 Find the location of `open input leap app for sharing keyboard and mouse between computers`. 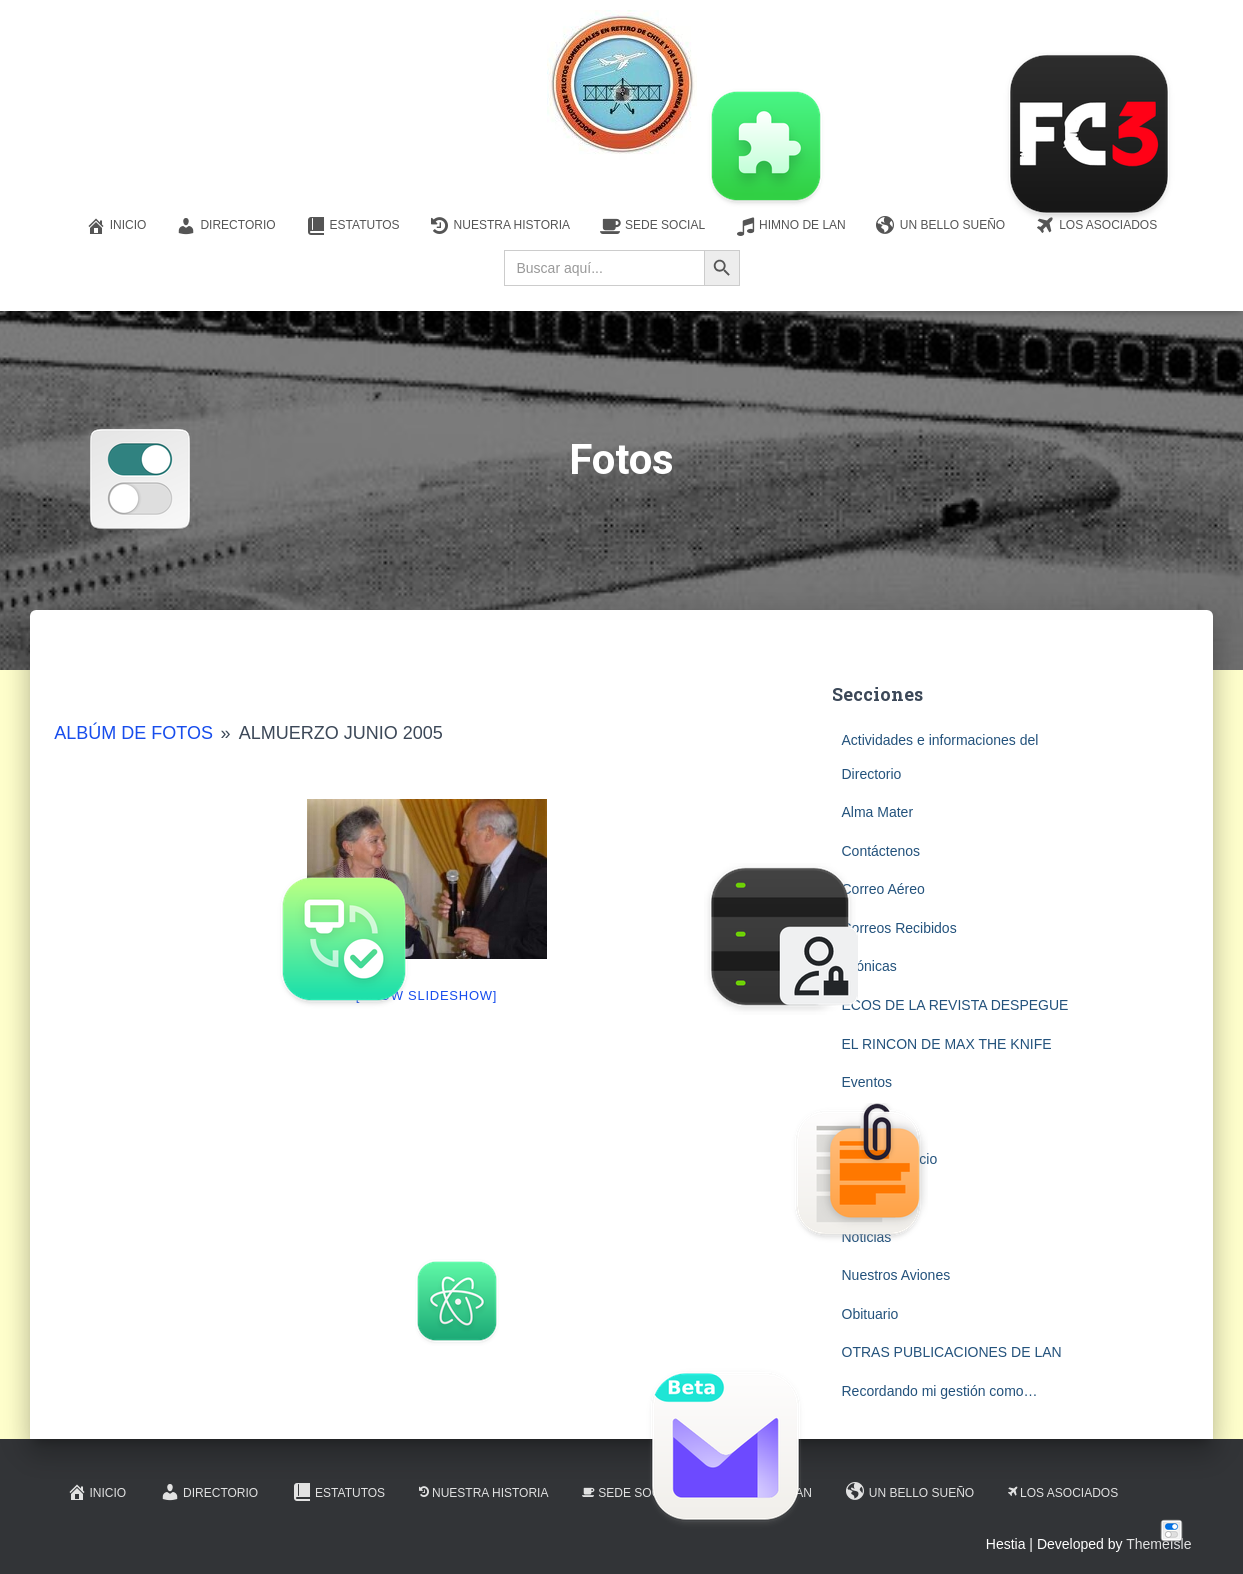

open input leap app for sharing keyboard and mouse between computers is located at coordinates (344, 939).